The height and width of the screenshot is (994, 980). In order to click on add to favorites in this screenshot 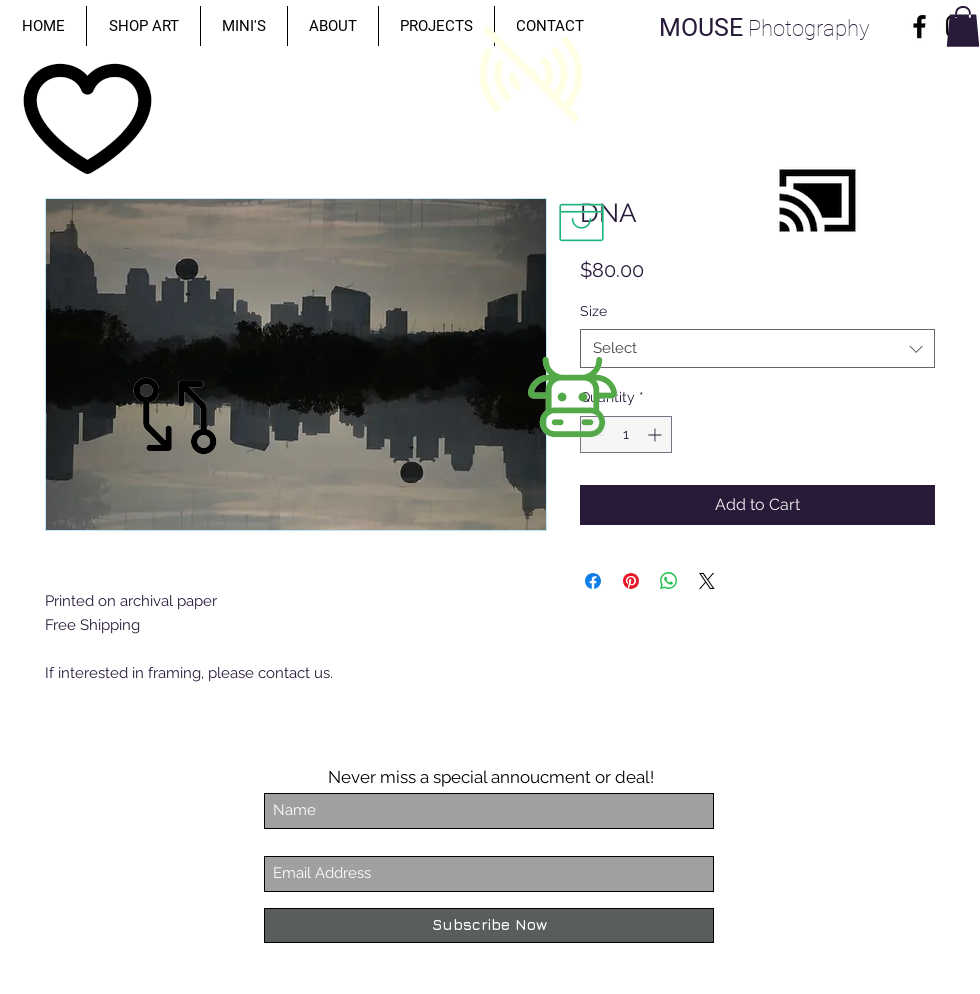, I will do `click(87, 114)`.